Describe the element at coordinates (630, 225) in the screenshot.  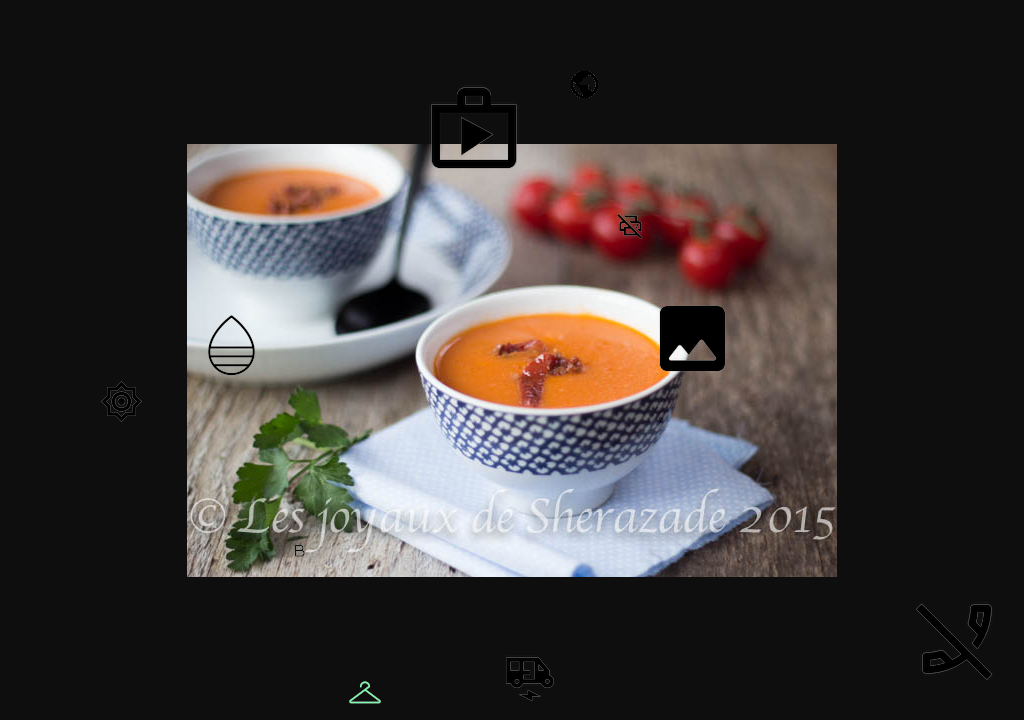
I see `printing is disabled or unavailable` at that location.